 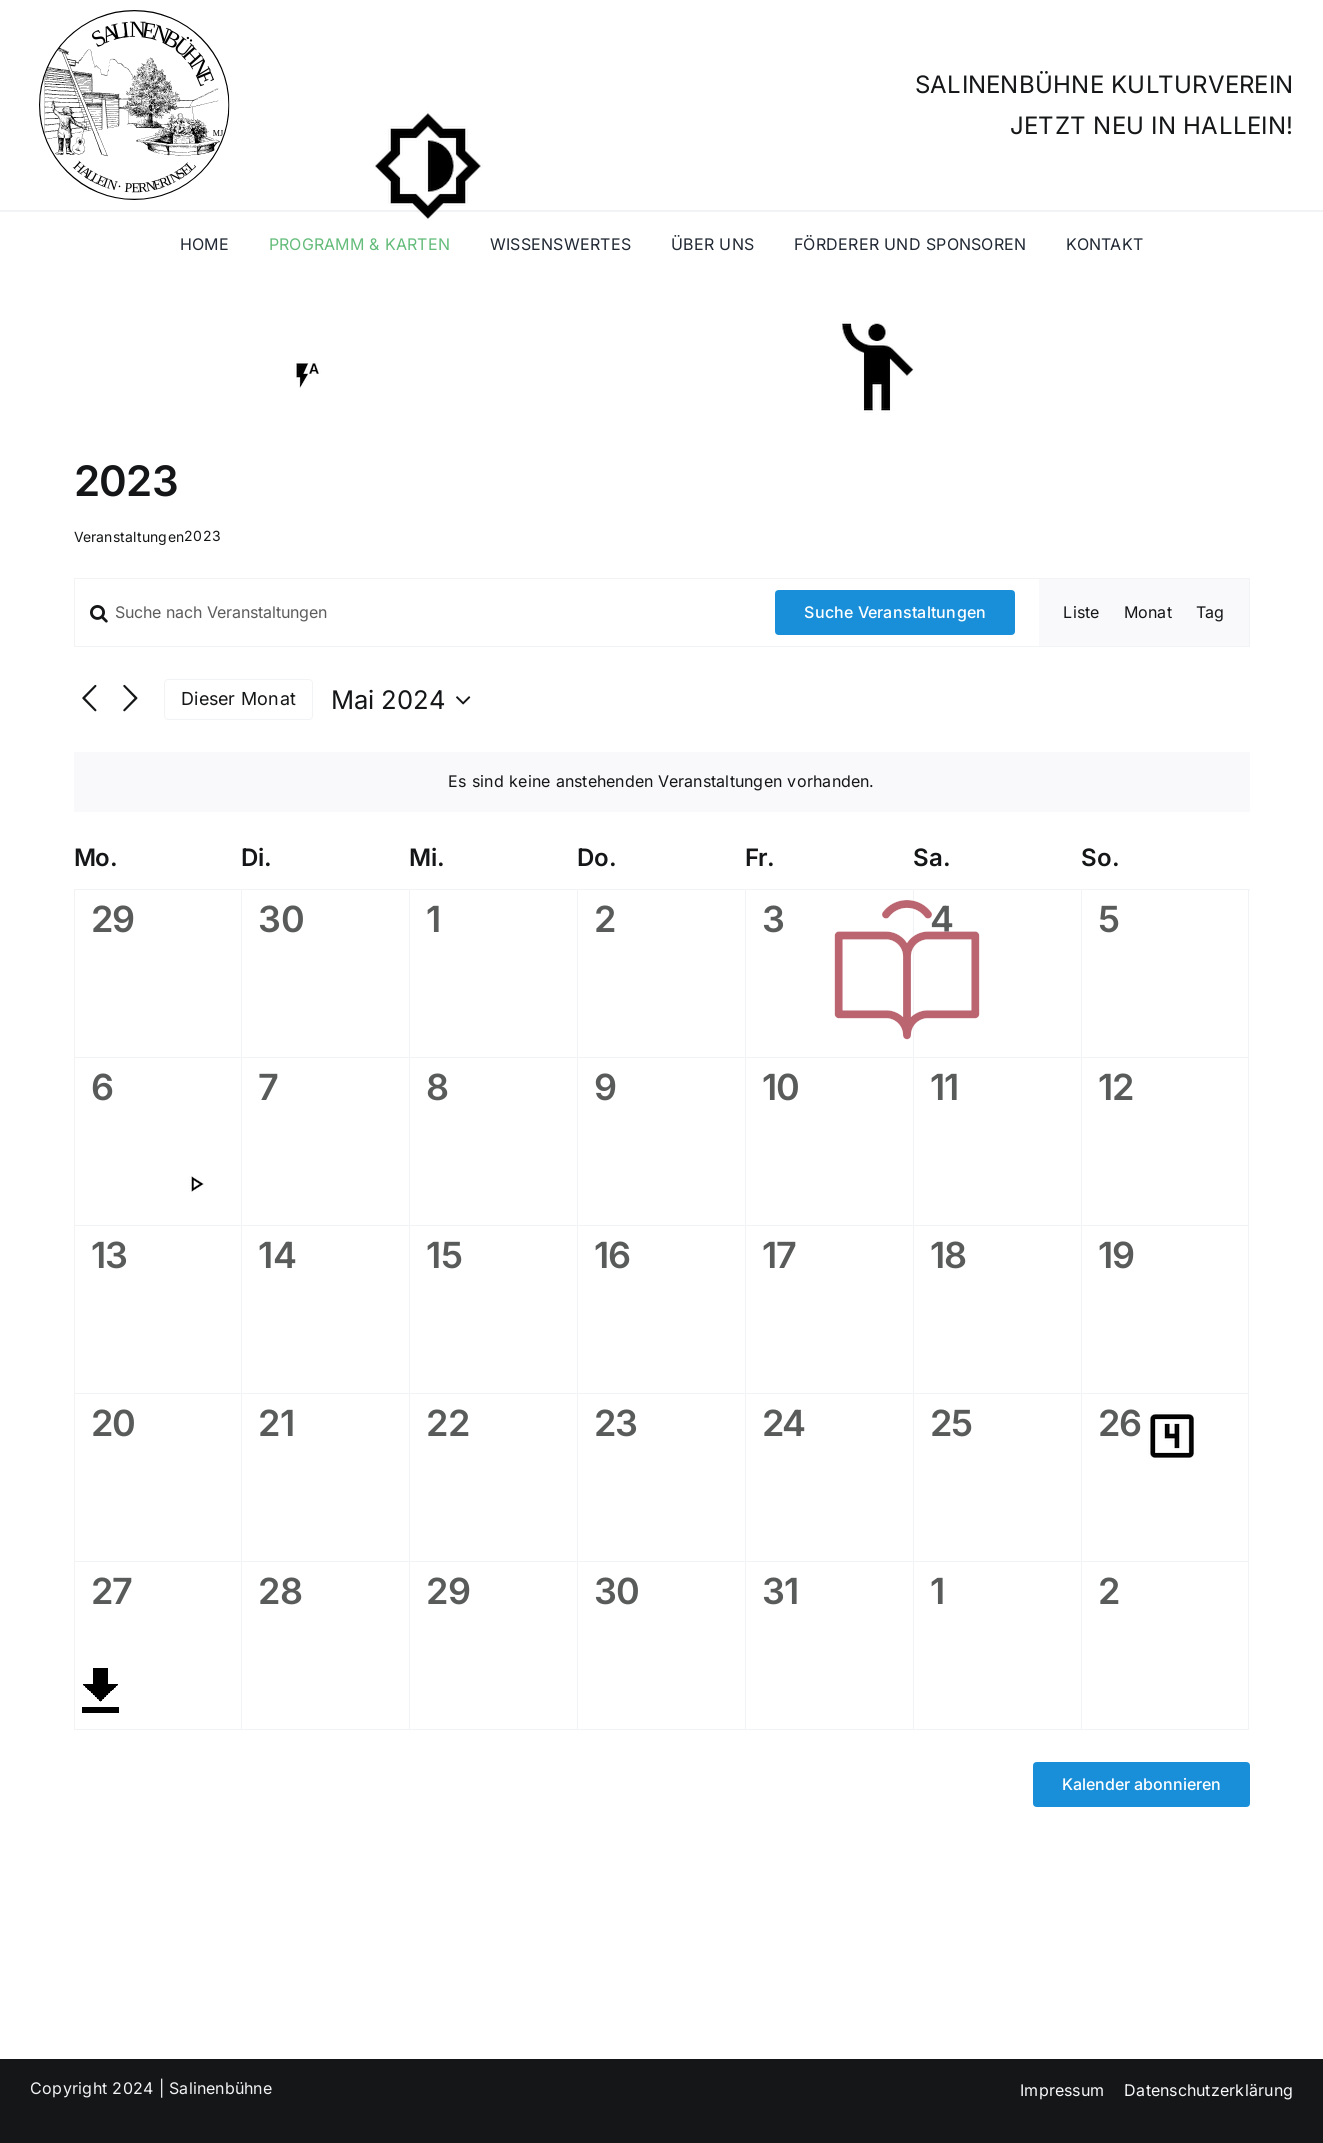 What do you see at coordinates (428, 166) in the screenshot?
I see `adjust screen brightness settings` at bounding box center [428, 166].